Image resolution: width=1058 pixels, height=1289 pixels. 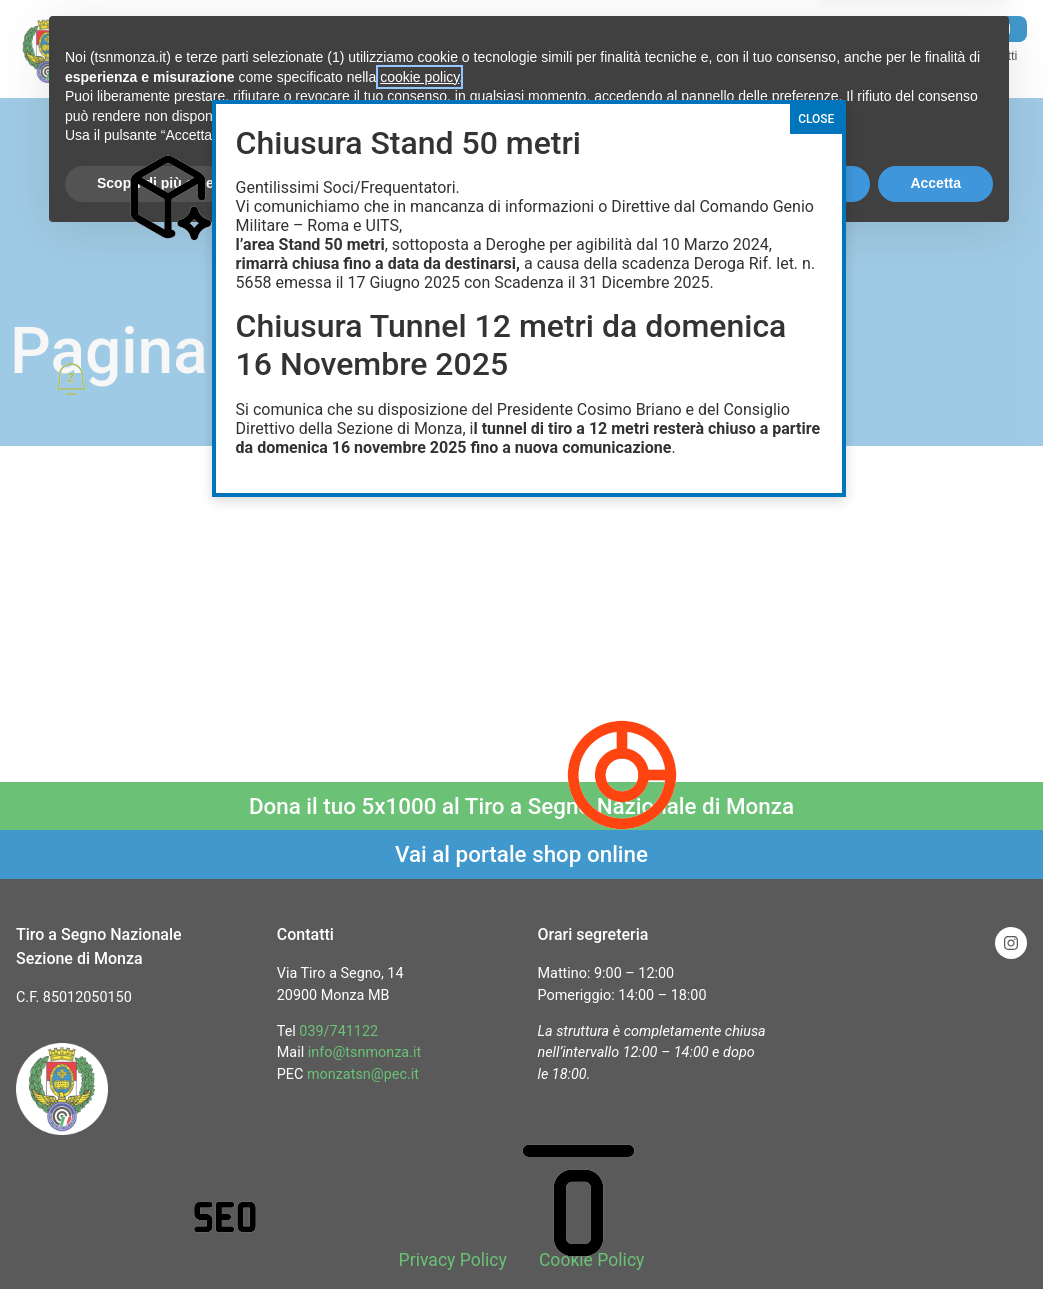 I want to click on access search engine optimization tools, so click(x=225, y=1217).